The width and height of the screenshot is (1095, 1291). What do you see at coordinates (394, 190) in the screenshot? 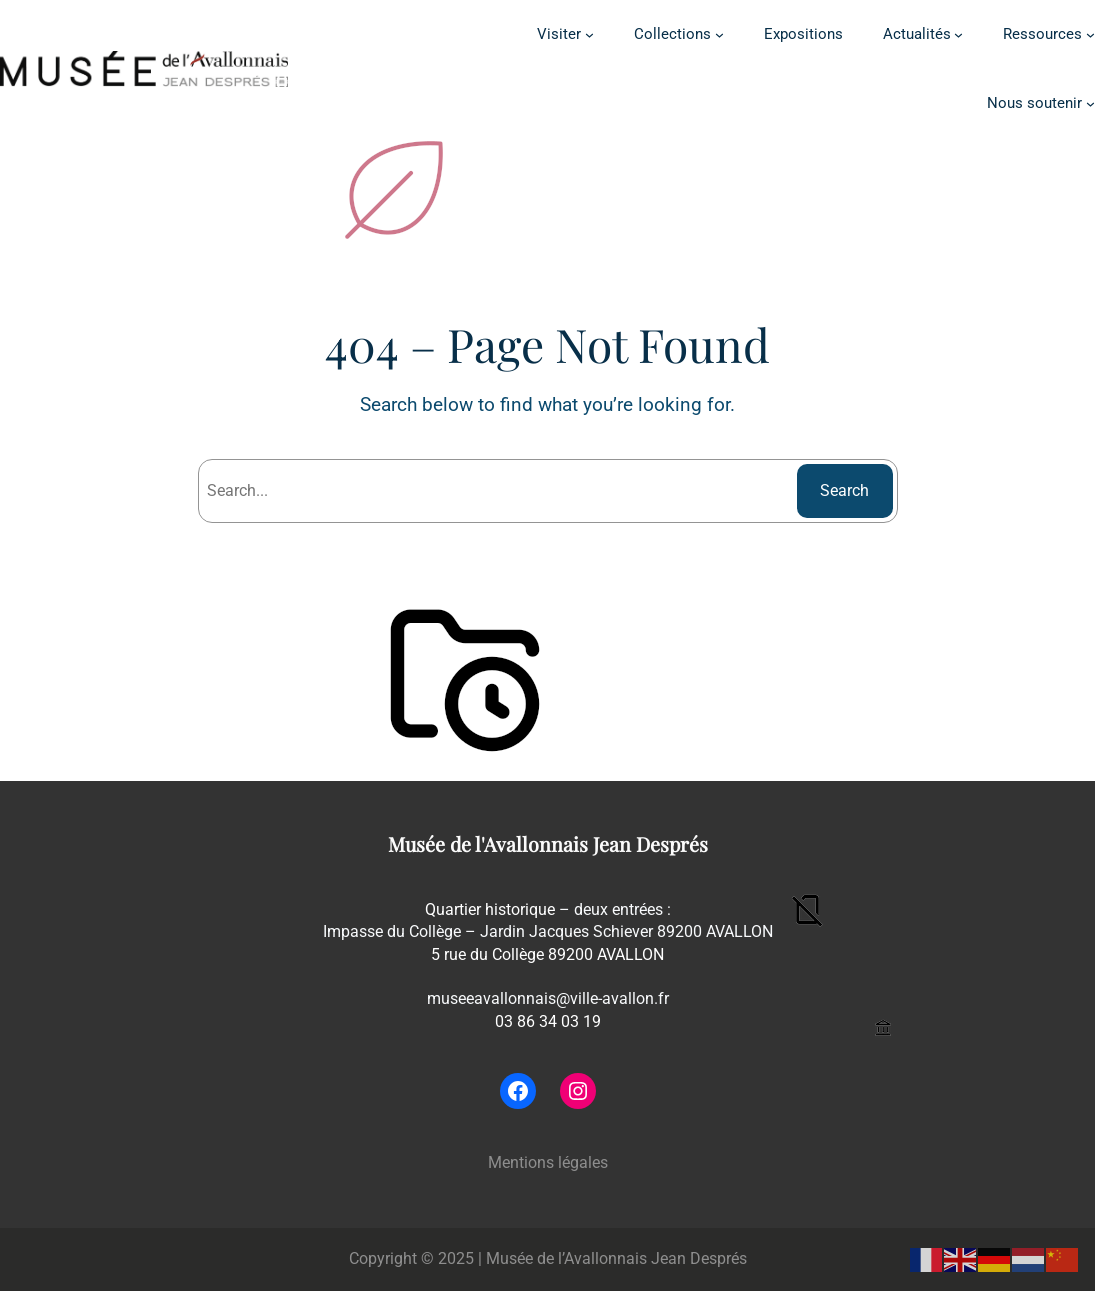
I see `indicates eco-friendly or sustainable option` at bounding box center [394, 190].